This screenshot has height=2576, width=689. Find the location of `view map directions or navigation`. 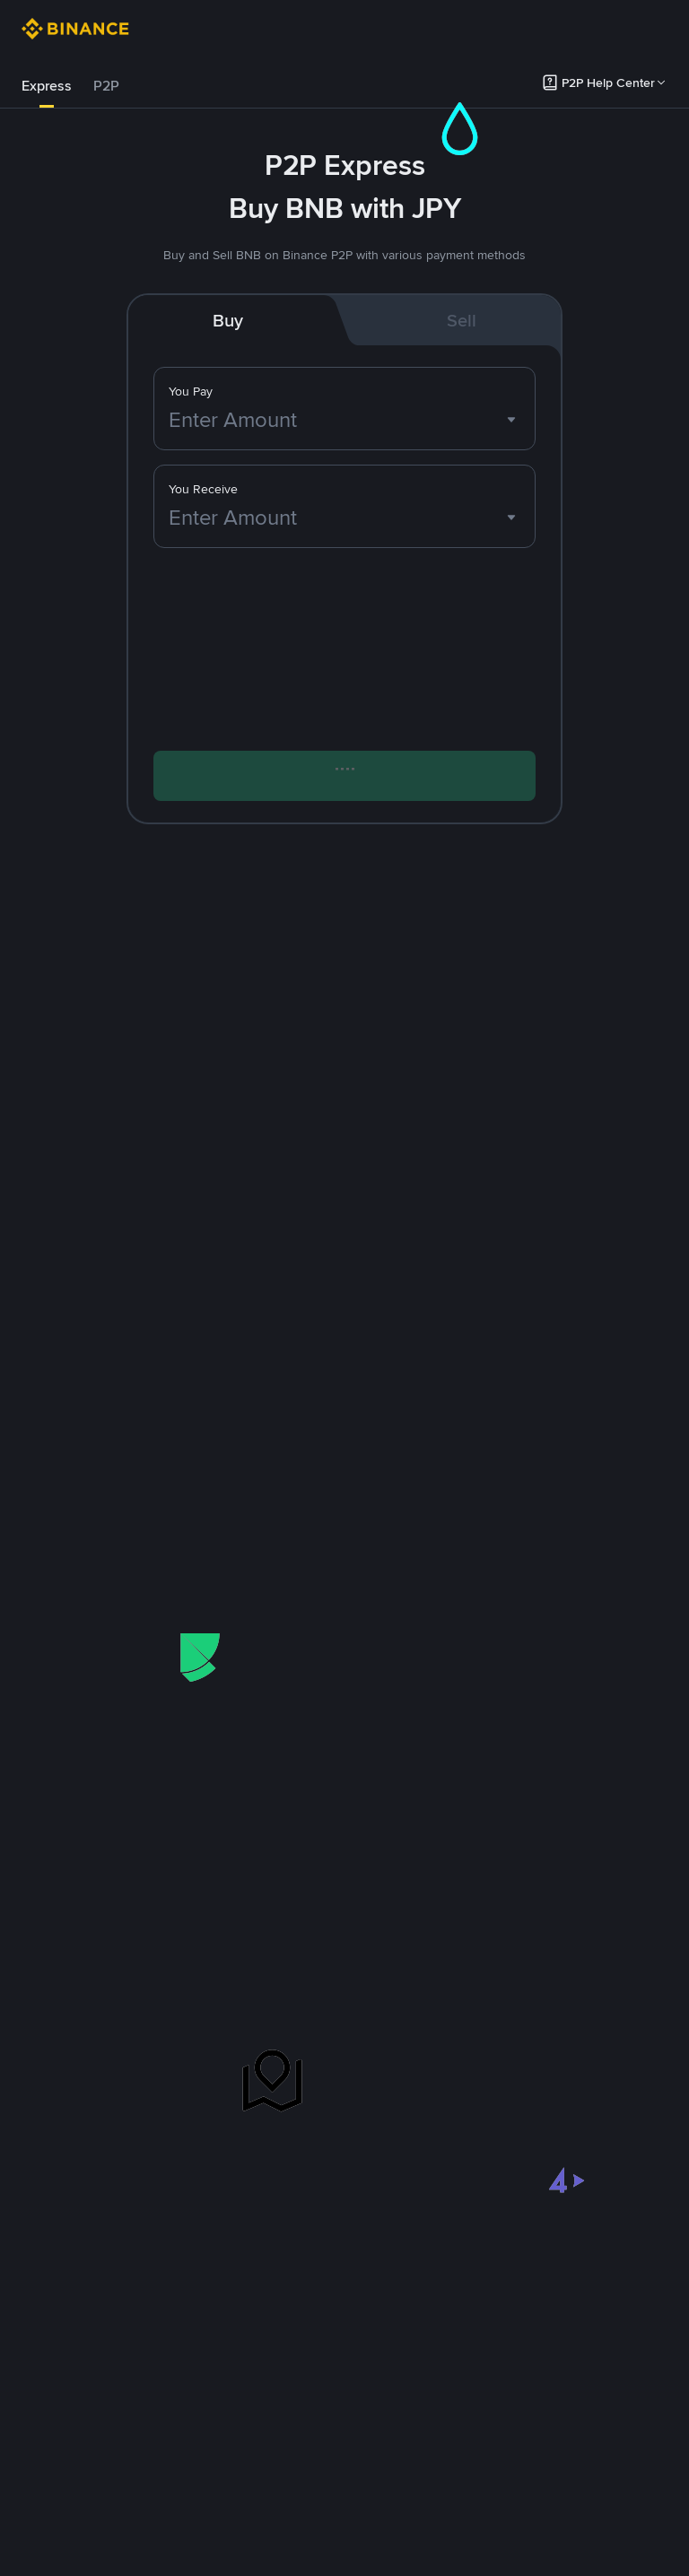

view map directions or navigation is located at coordinates (272, 2082).